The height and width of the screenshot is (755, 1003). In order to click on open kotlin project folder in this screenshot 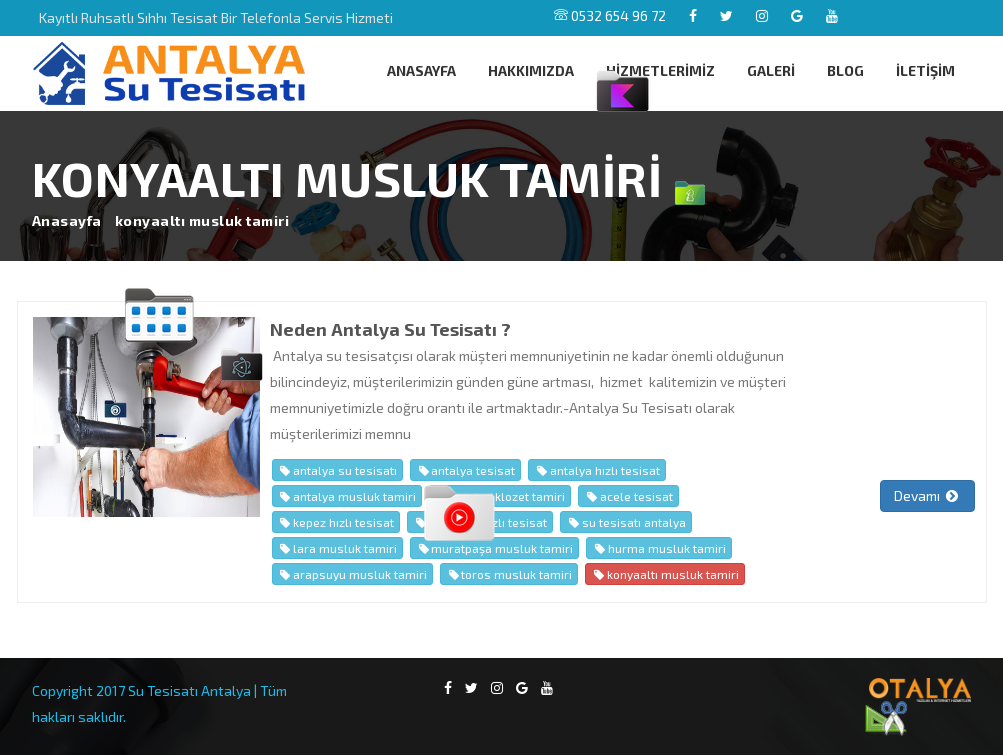, I will do `click(622, 92)`.